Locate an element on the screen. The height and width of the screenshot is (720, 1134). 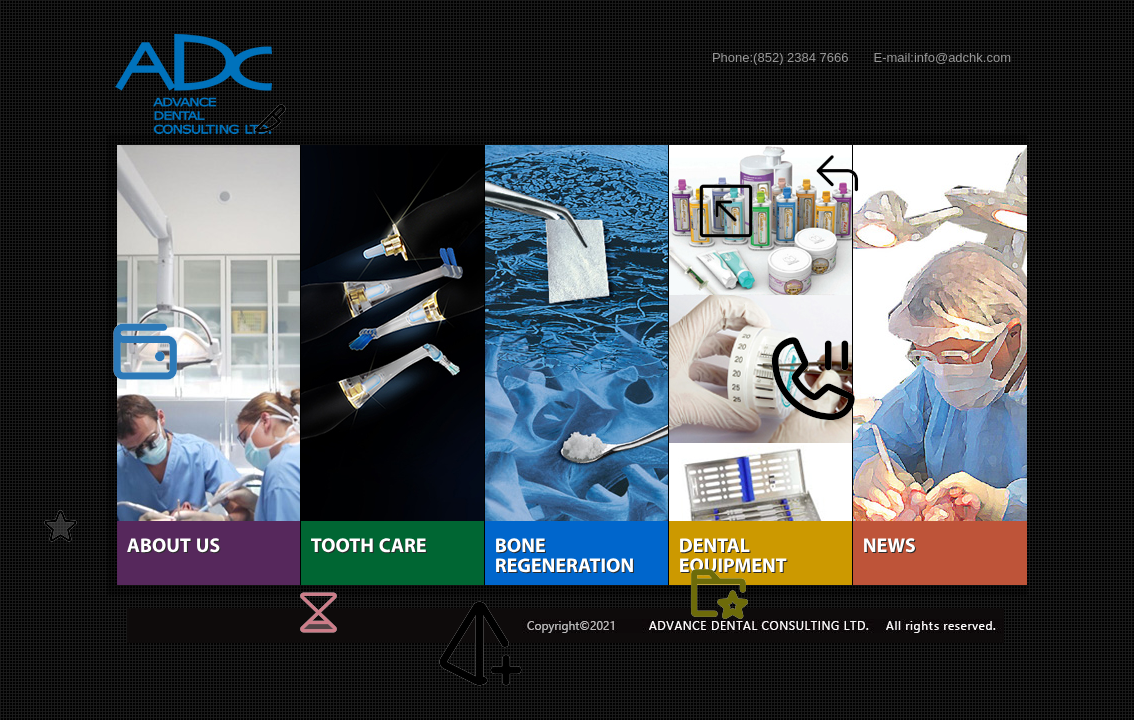
access your wallet or payment methods is located at coordinates (144, 354).